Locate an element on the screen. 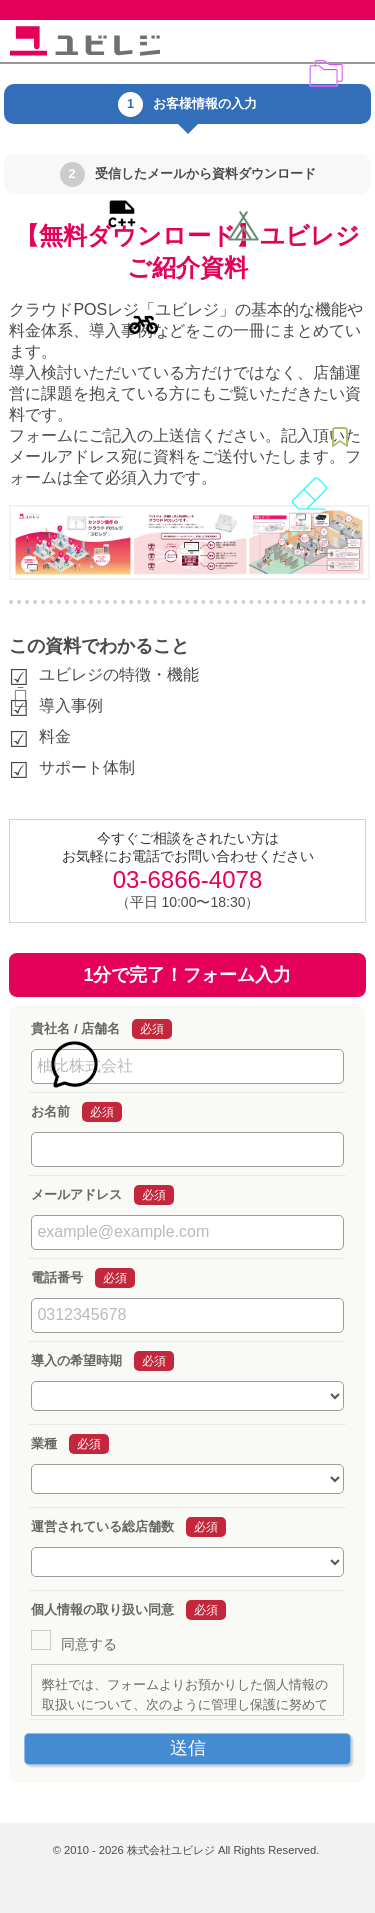 The image size is (375, 1913). view camping or outdoor accommodations is located at coordinates (243, 227).